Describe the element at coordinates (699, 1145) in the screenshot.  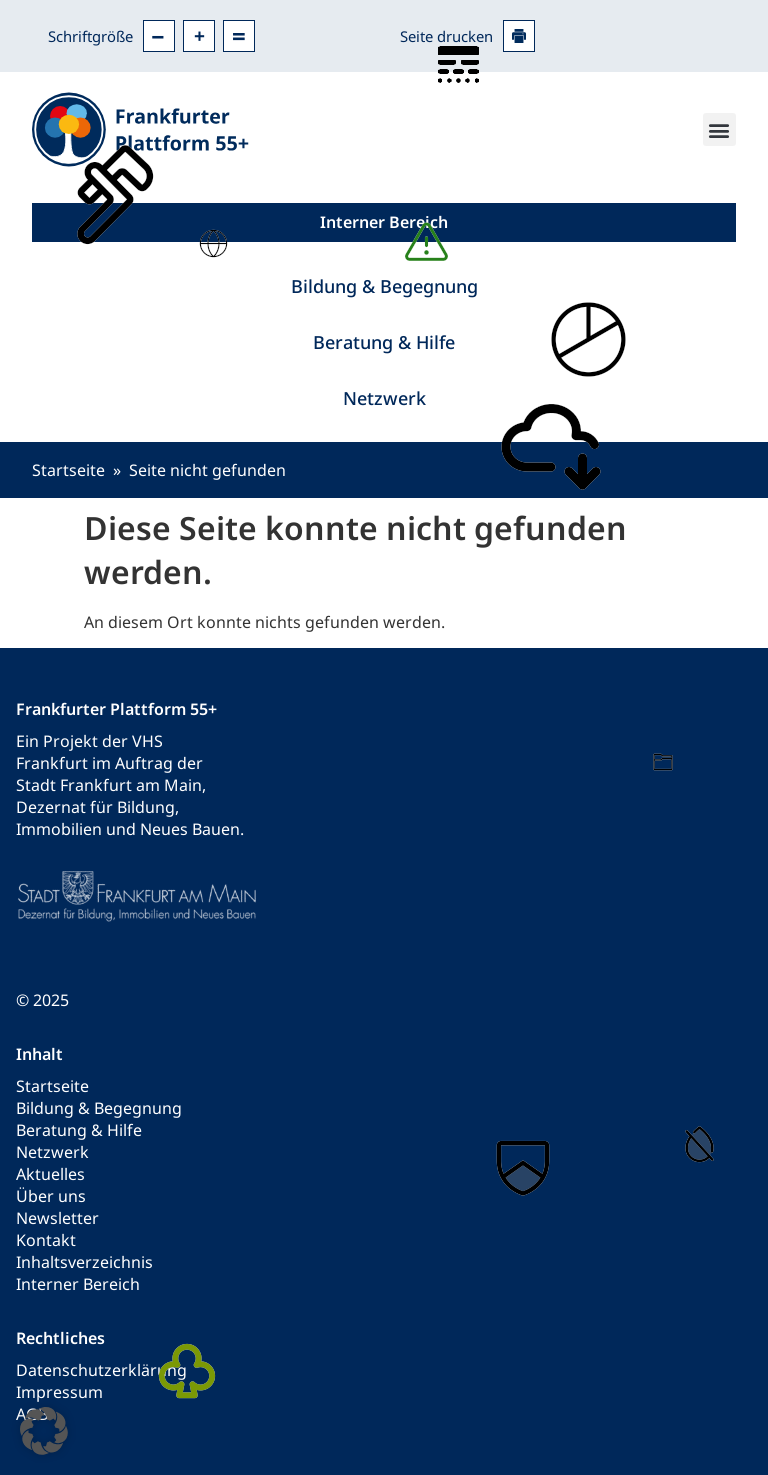
I see `disable water or liquid detection` at that location.